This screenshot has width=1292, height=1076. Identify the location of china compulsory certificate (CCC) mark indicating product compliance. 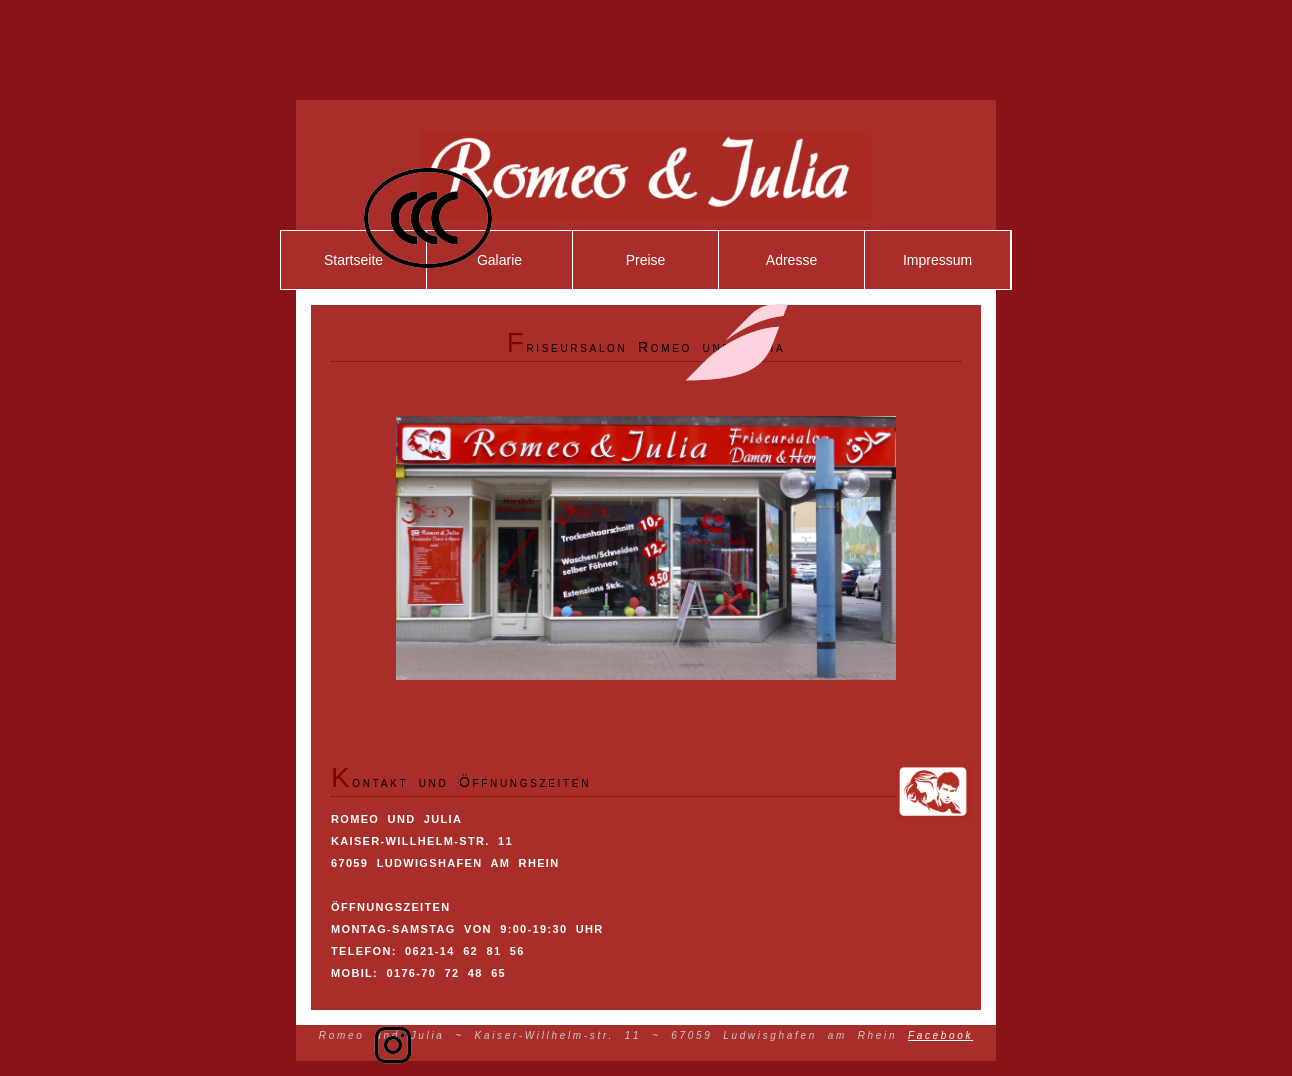
(428, 218).